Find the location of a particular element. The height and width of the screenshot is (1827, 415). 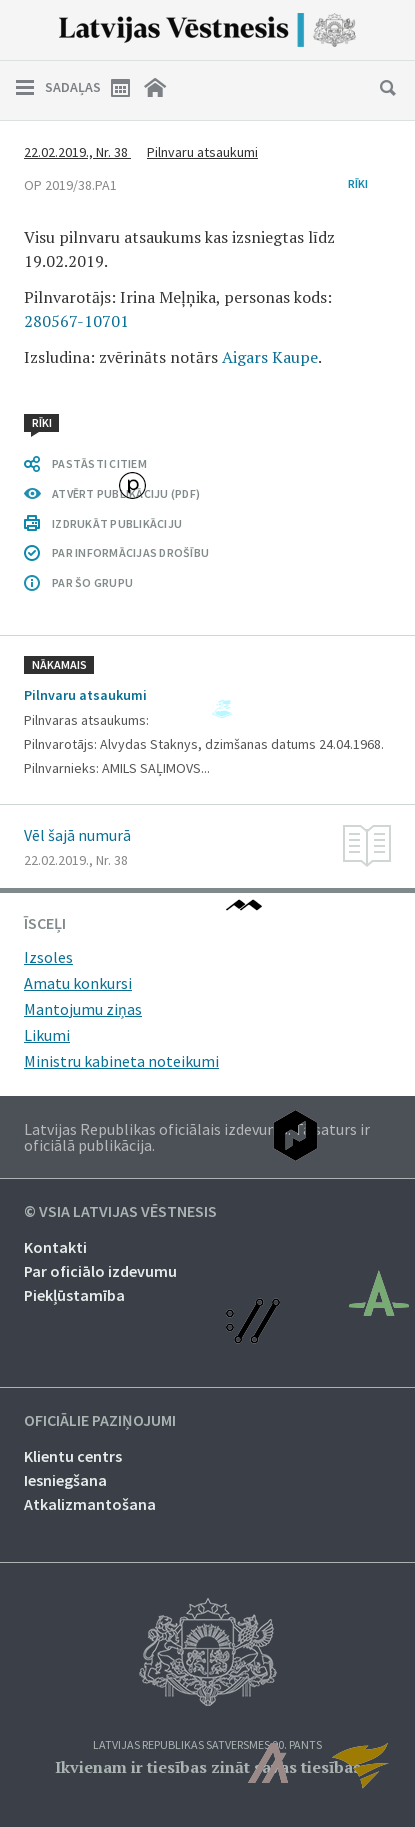

open Microsoft Sway application is located at coordinates (222, 709).